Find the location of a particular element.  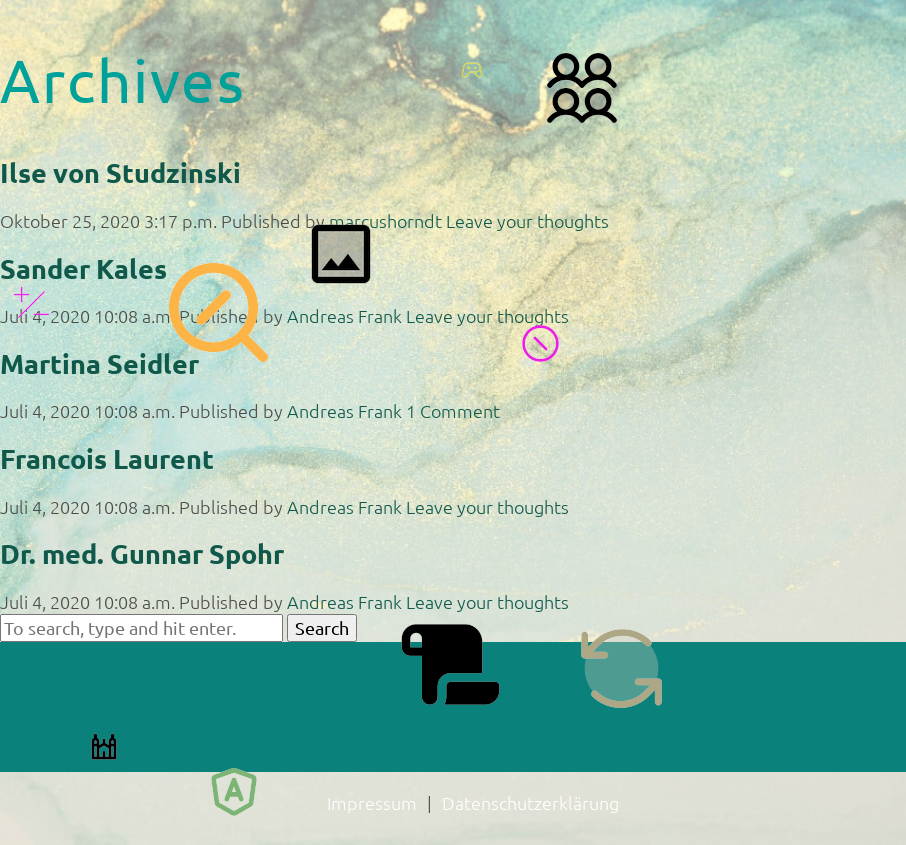

indicates a prohibited or restricted action is located at coordinates (540, 343).